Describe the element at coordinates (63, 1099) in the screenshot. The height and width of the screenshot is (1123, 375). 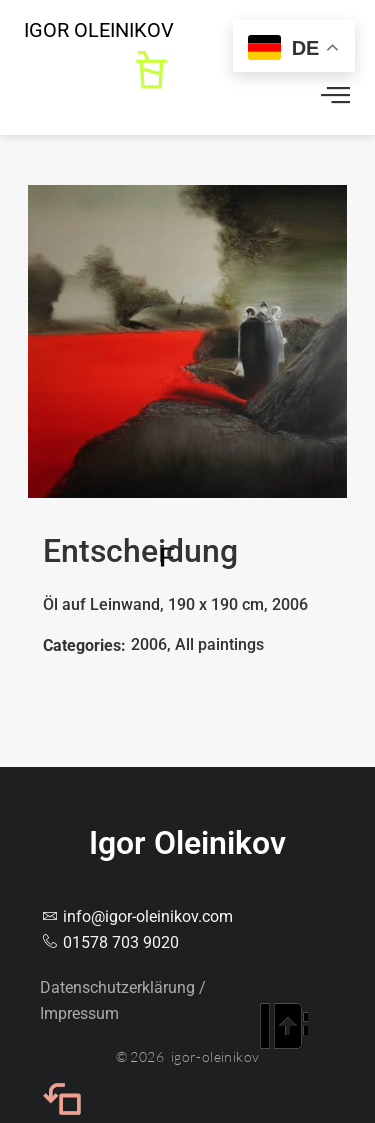
I see `rotate object counterclockwise` at that location.